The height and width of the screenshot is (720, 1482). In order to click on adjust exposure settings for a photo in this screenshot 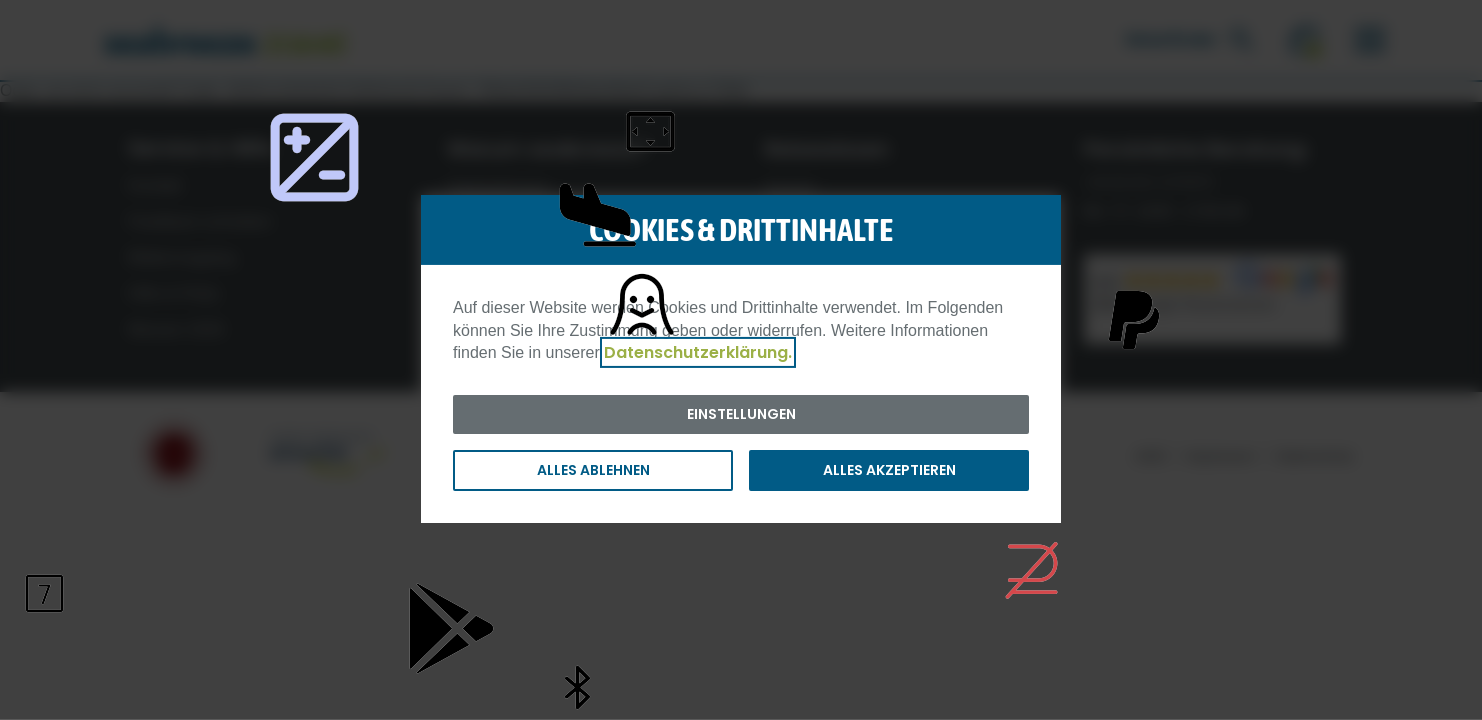, I will do `click(314, 157)`.